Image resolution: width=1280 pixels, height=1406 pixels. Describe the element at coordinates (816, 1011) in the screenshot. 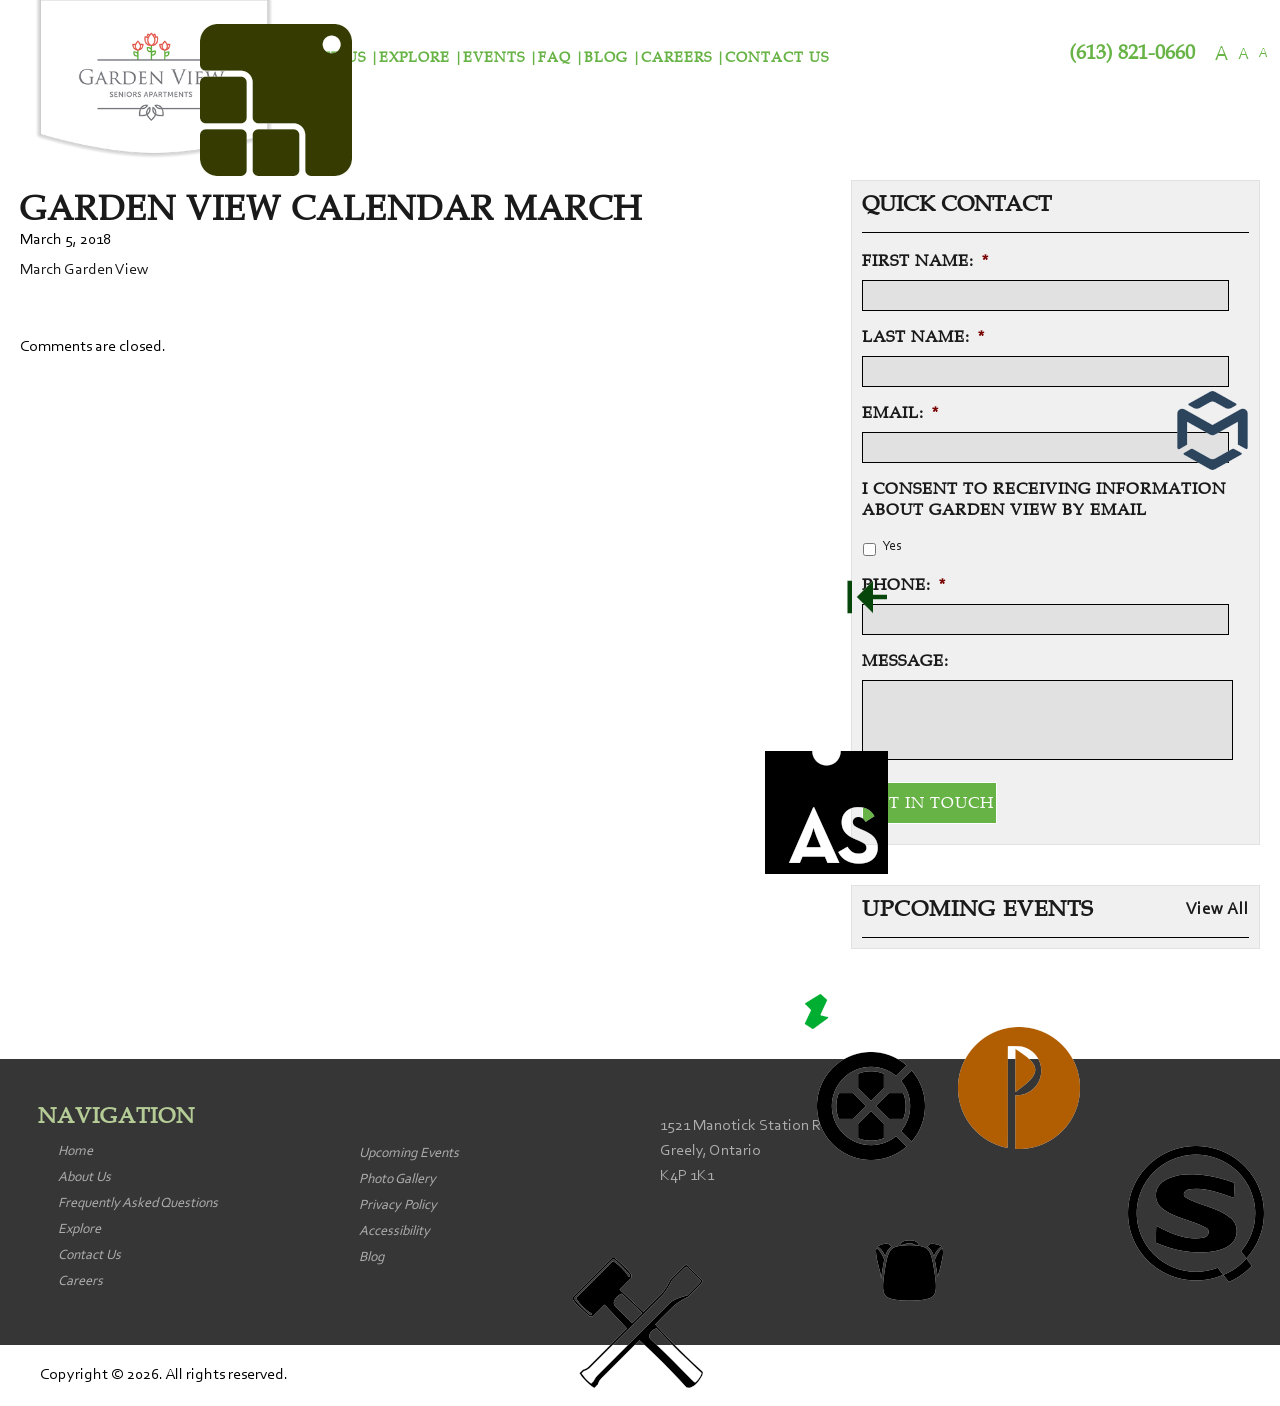

I see `open the Zilch app` at that location.